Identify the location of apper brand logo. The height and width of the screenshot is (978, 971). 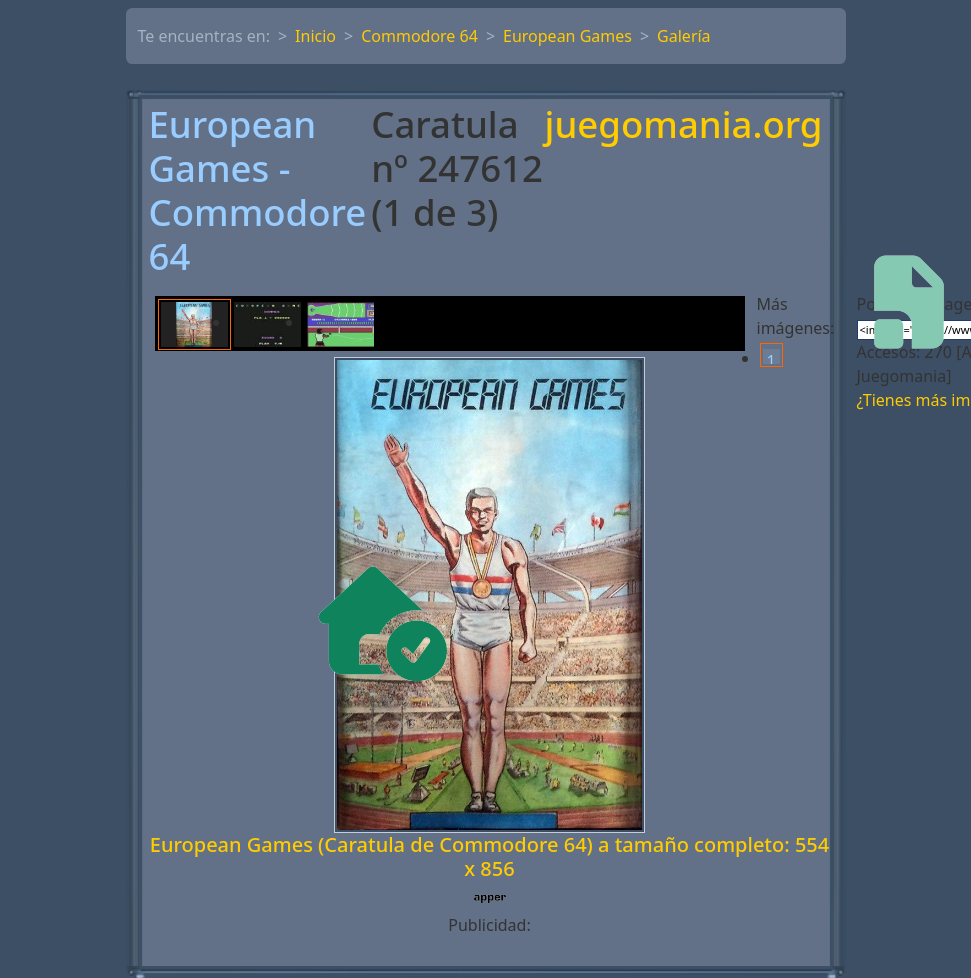
(490, 898).